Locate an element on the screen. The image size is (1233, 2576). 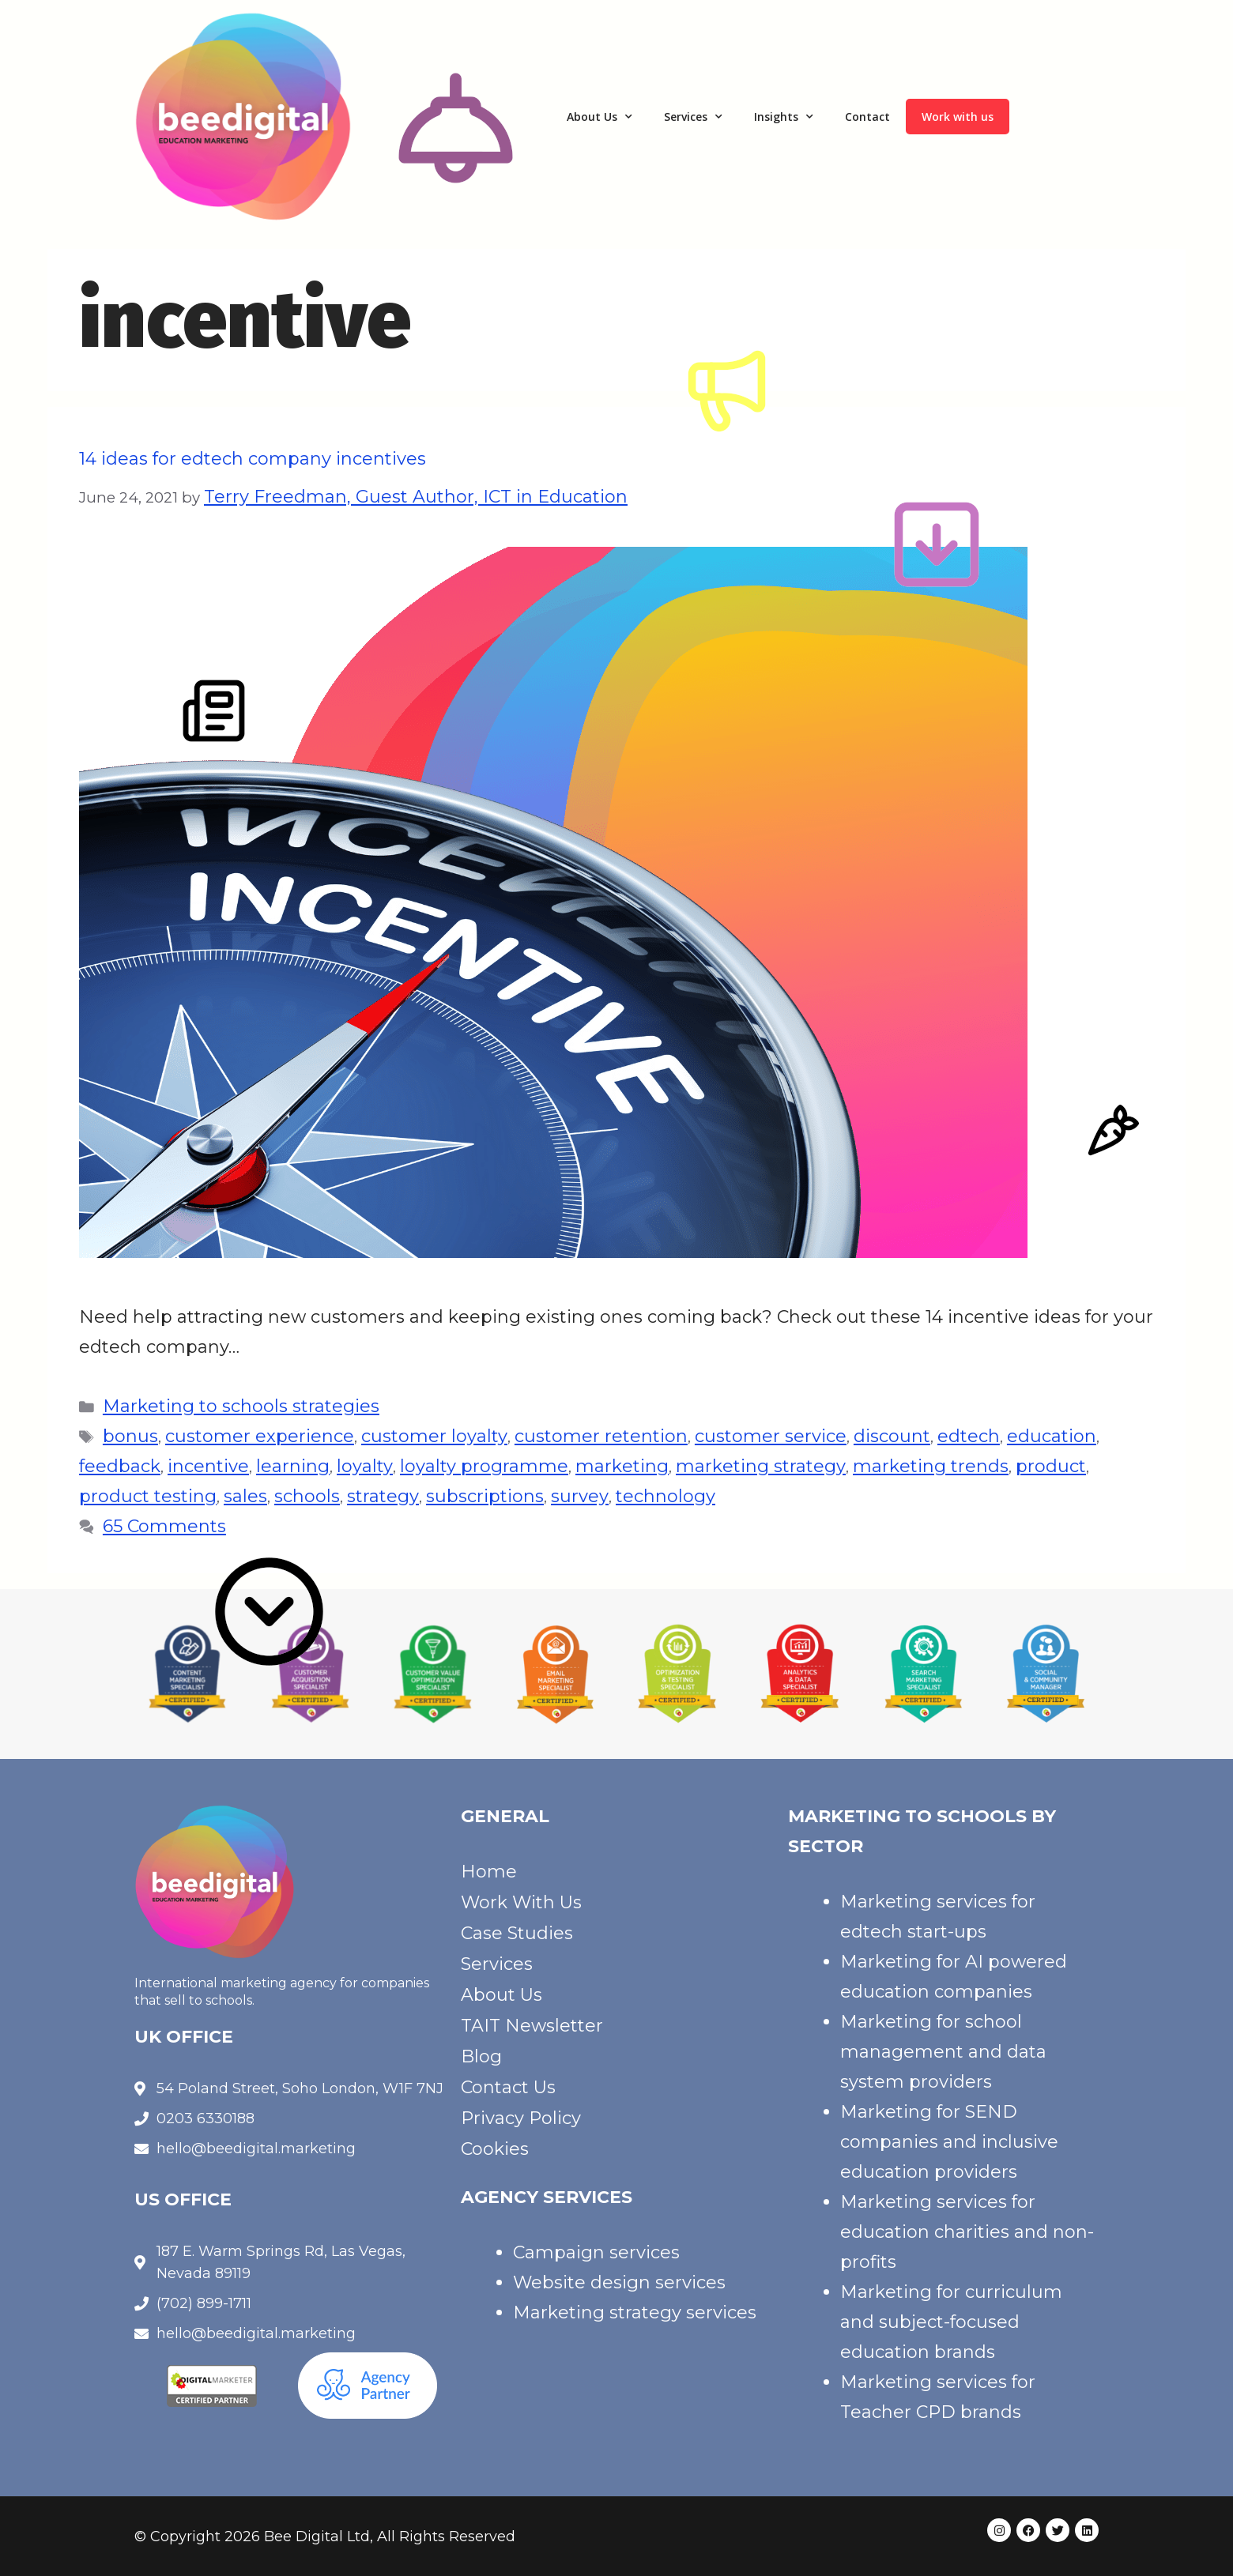
make an announcement or broadcast is located at coordinates (726, 389).